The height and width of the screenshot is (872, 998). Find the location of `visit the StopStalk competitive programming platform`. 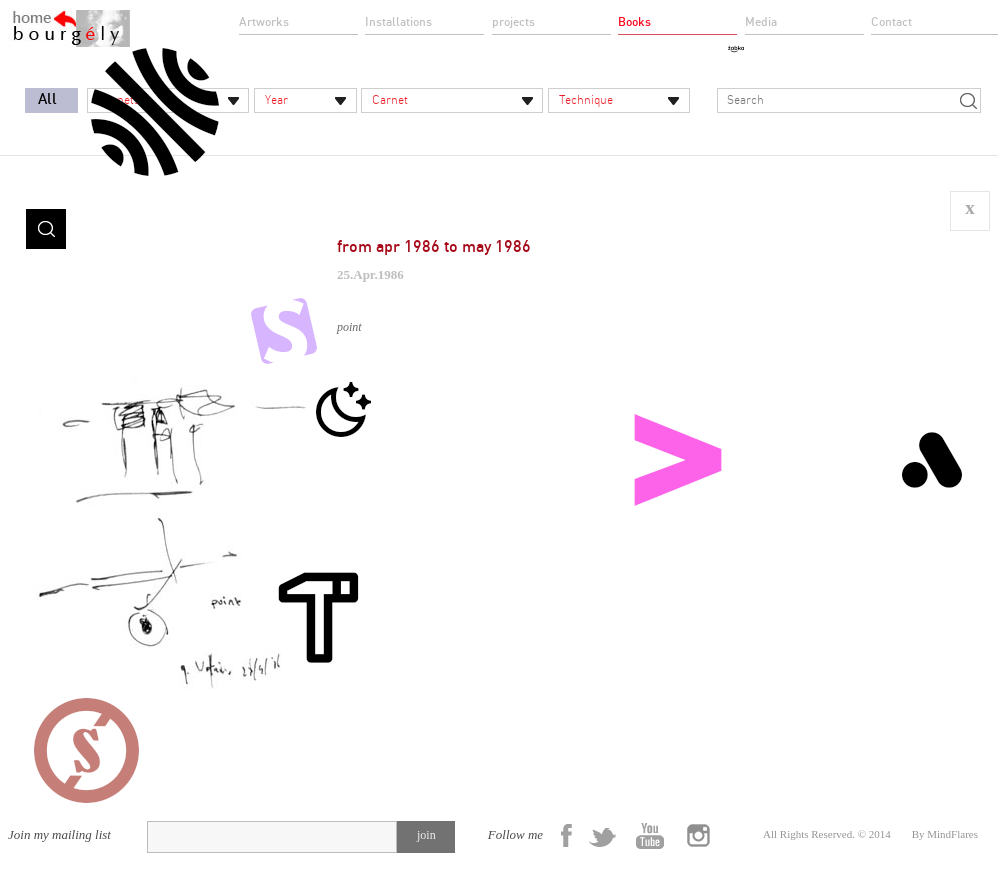

visit the StopStalk competitive programming platform is located at coordinates (86, 750).